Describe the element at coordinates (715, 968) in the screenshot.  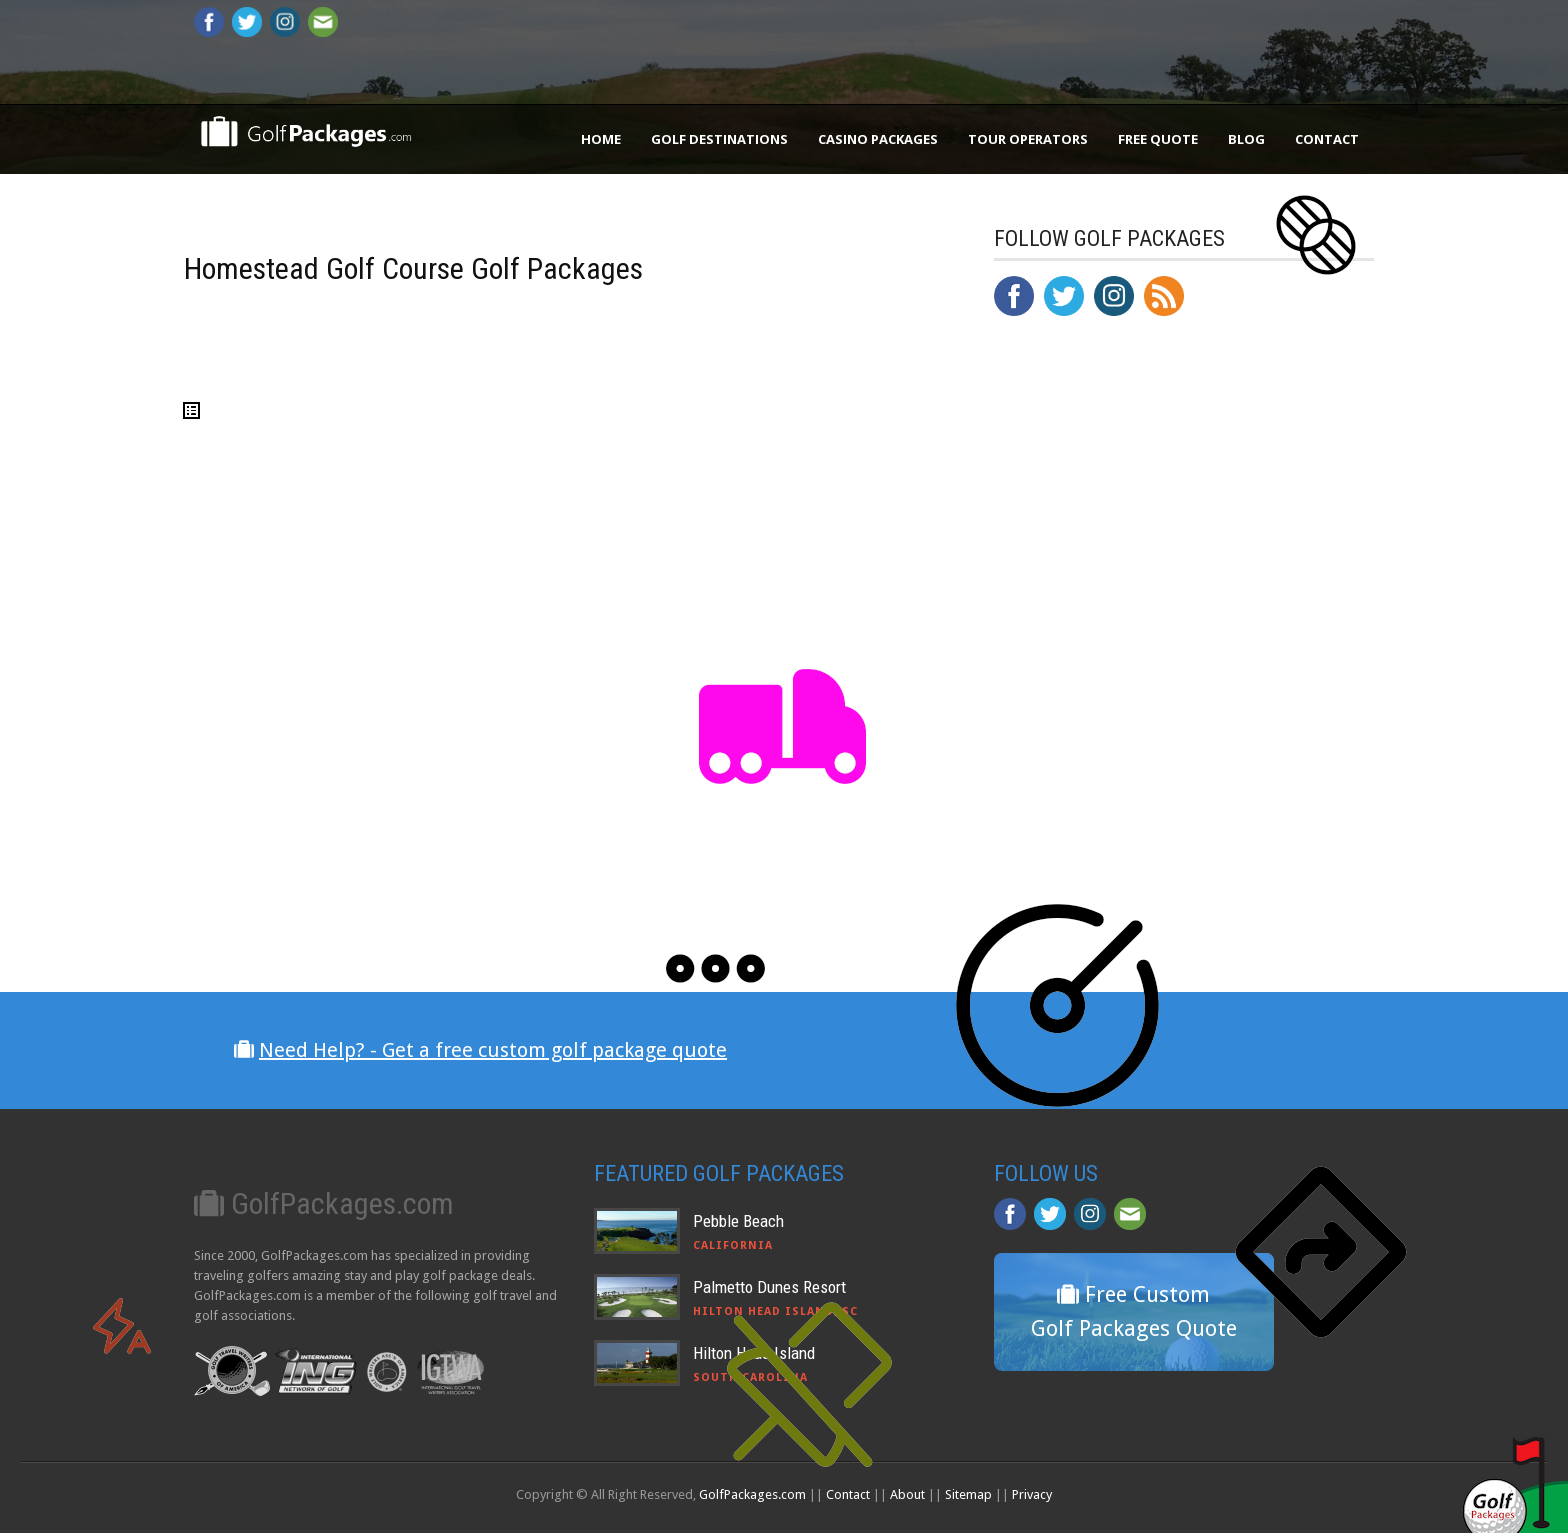
I see `open more options menu` at that location.